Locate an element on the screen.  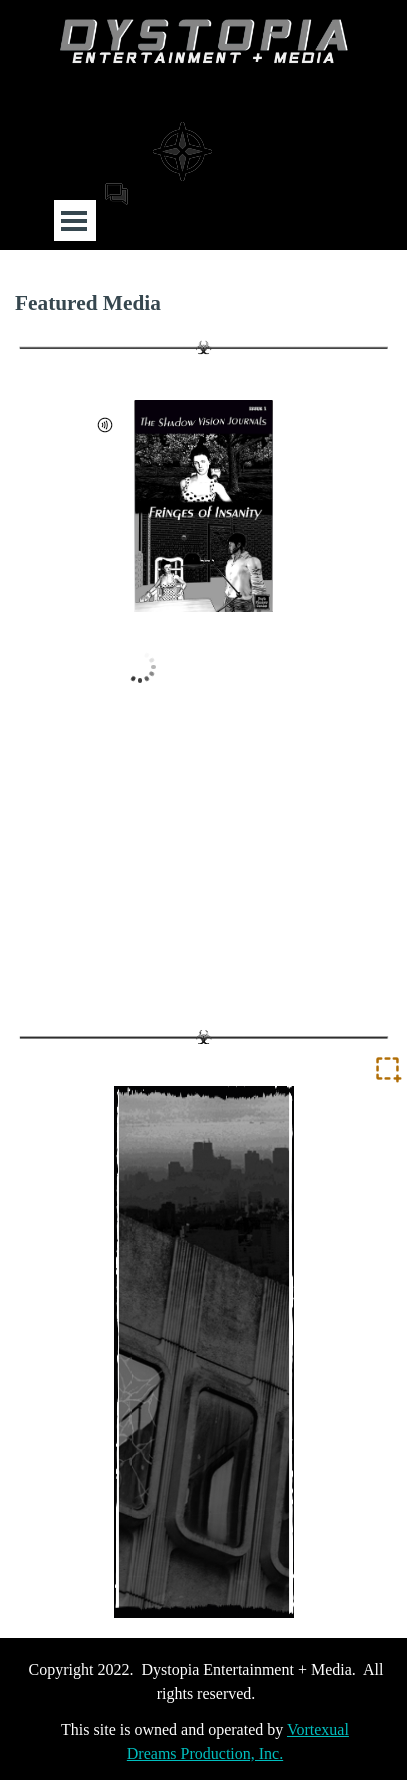
navigate or view map orientation is located at coordinates (182, 151).